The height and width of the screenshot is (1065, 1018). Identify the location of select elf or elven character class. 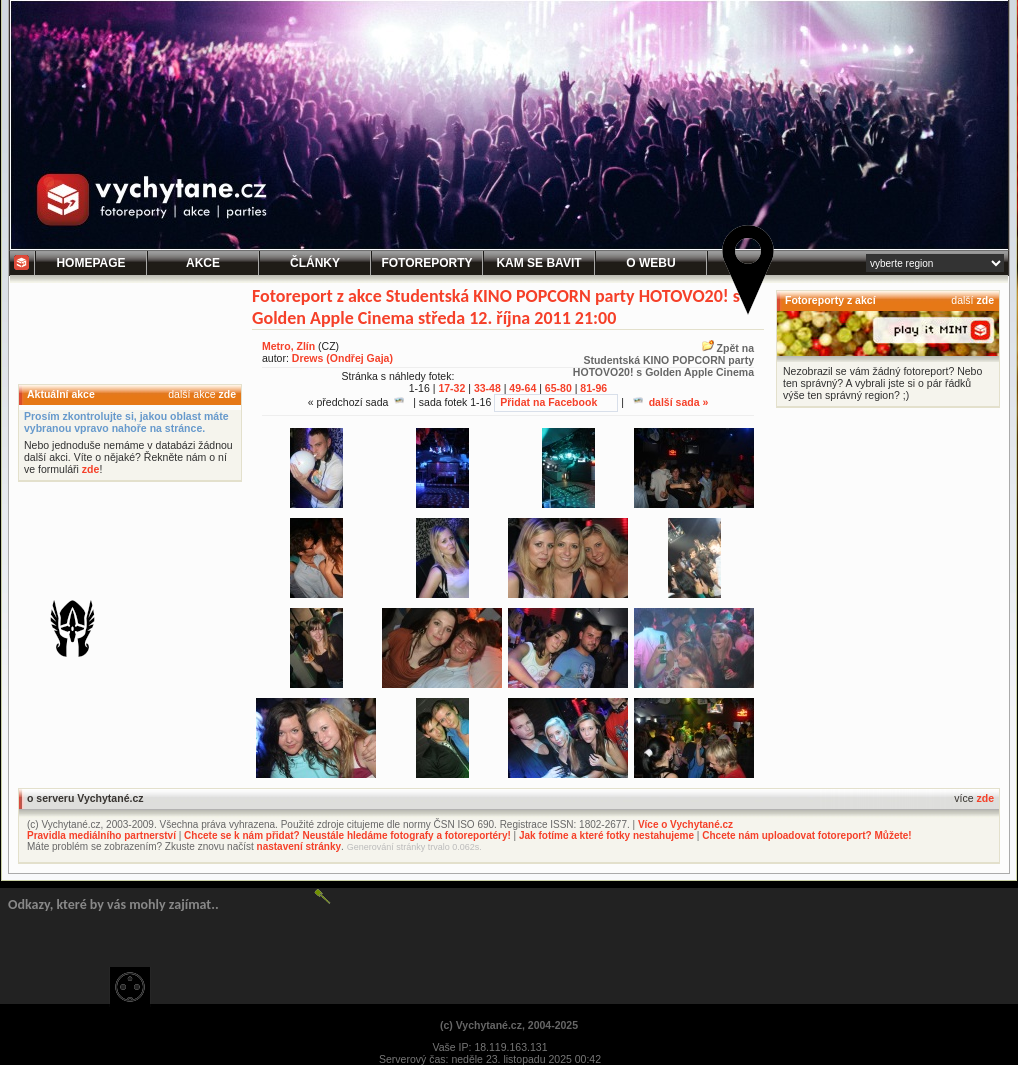
(72, 628).